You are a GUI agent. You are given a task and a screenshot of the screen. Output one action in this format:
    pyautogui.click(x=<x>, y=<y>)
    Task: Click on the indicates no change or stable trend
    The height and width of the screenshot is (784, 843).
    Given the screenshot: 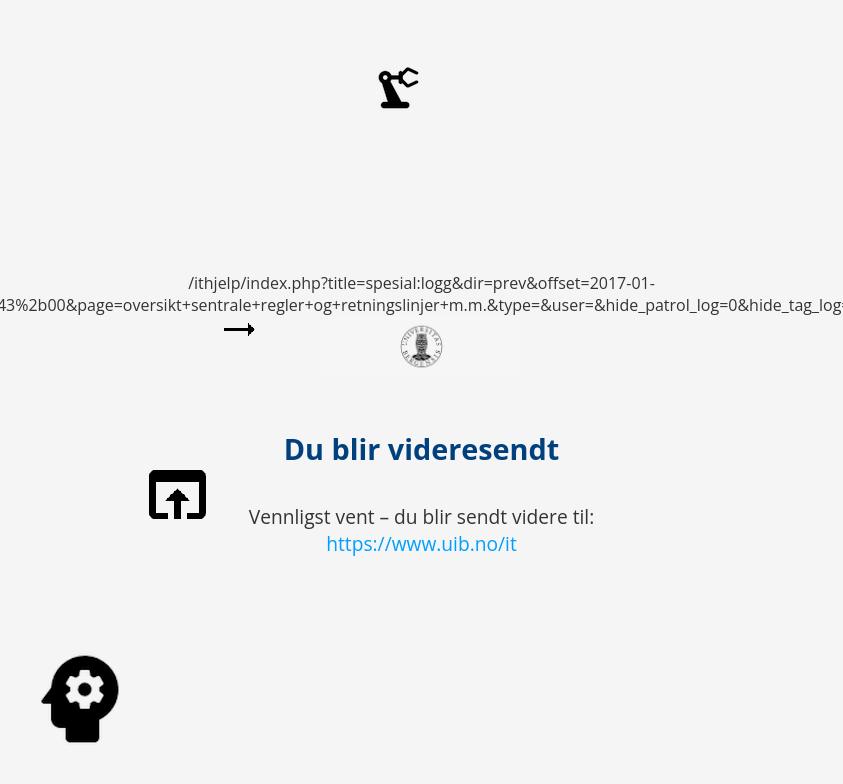 What is the action you would take?
    pyautogui.click(x=238, y=329)
    